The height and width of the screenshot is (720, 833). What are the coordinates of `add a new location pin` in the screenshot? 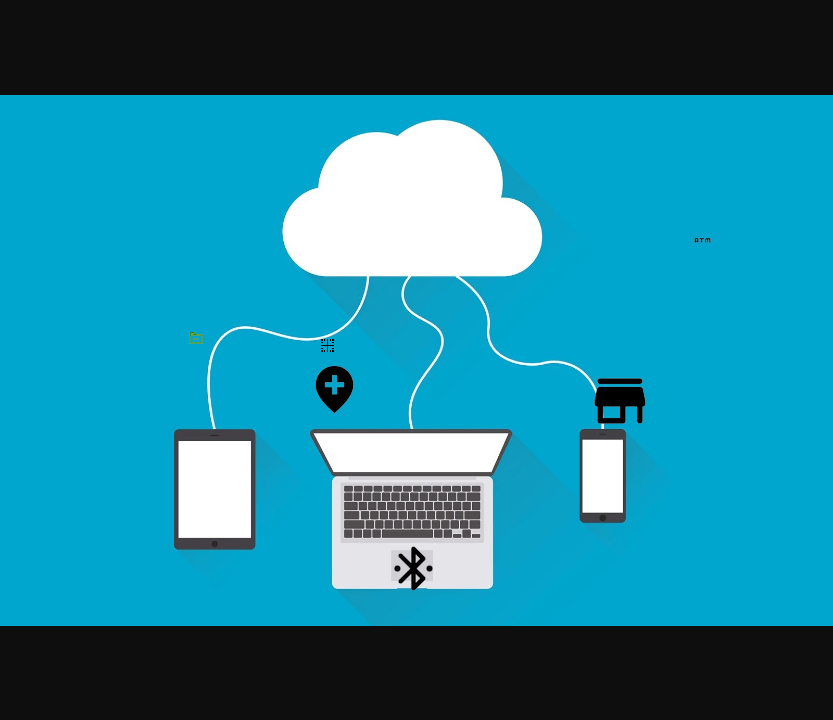 It's located at (334, 389).